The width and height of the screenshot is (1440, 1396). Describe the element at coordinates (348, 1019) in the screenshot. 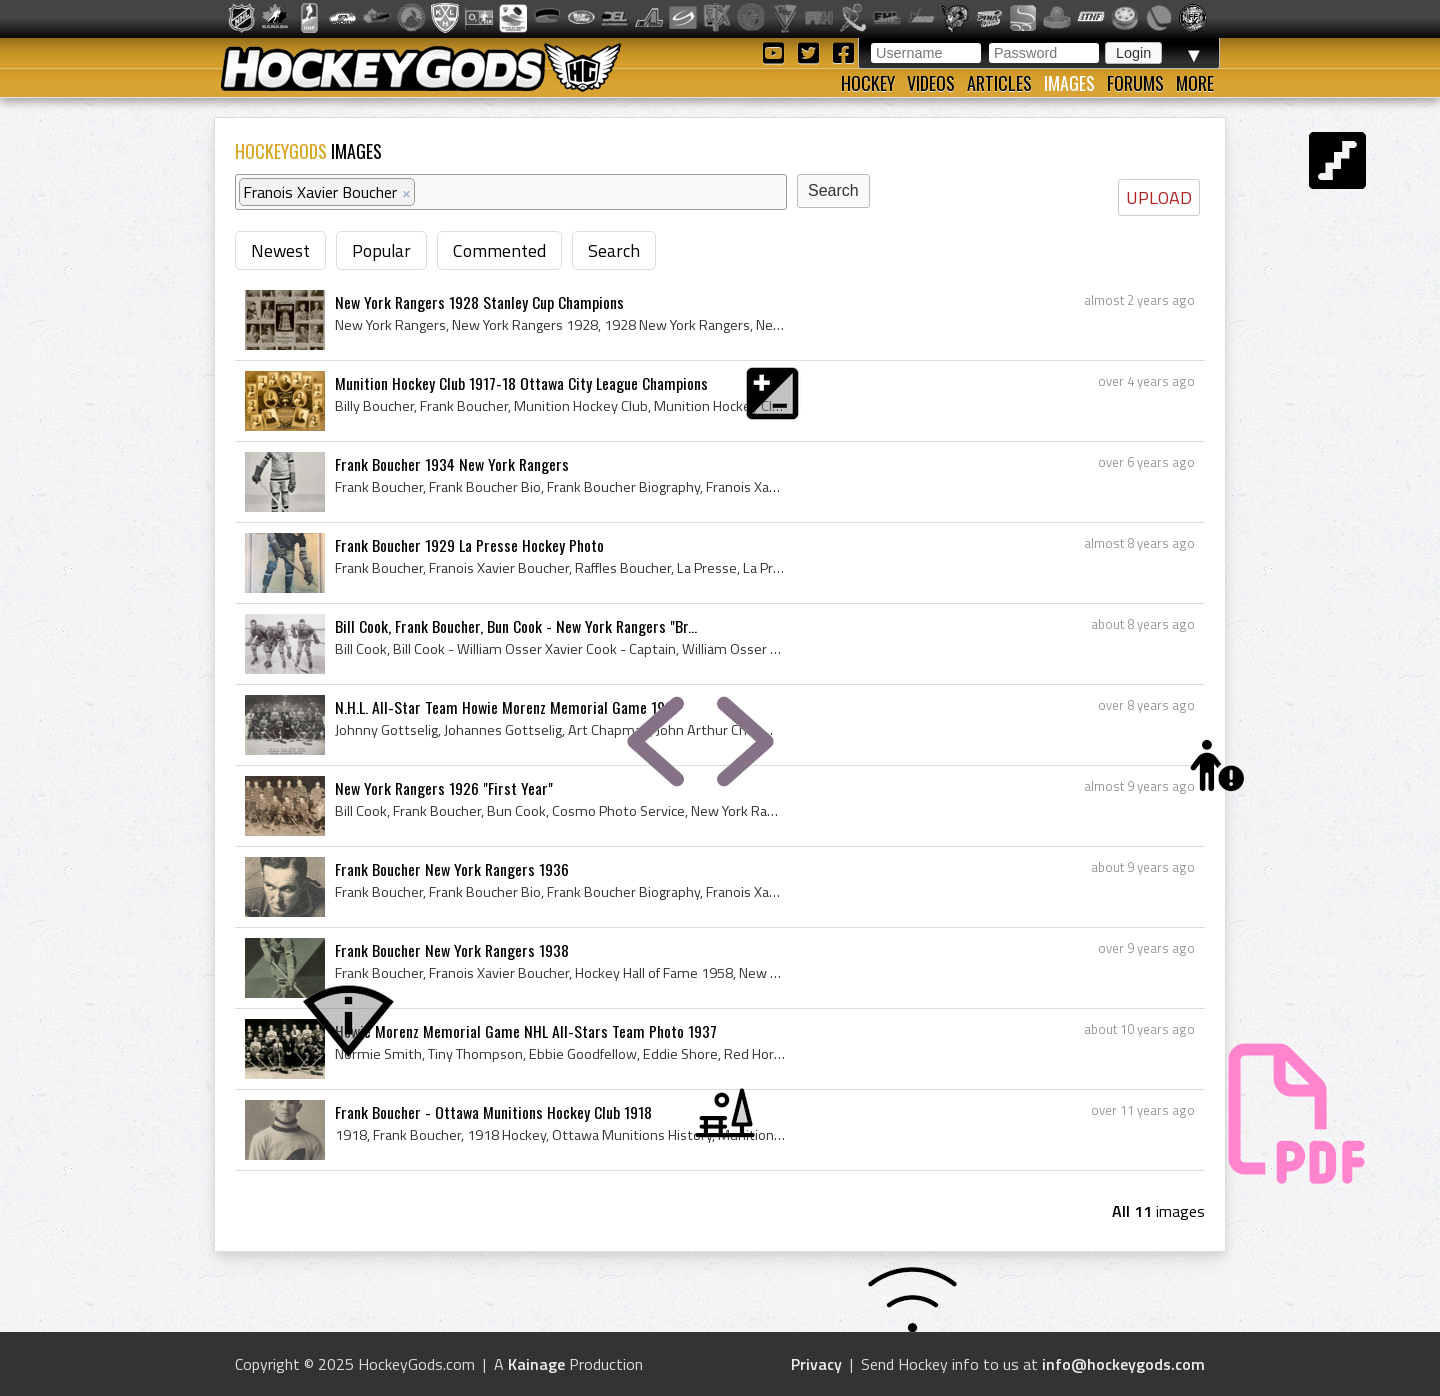

I see `view wifi network information` at that location.